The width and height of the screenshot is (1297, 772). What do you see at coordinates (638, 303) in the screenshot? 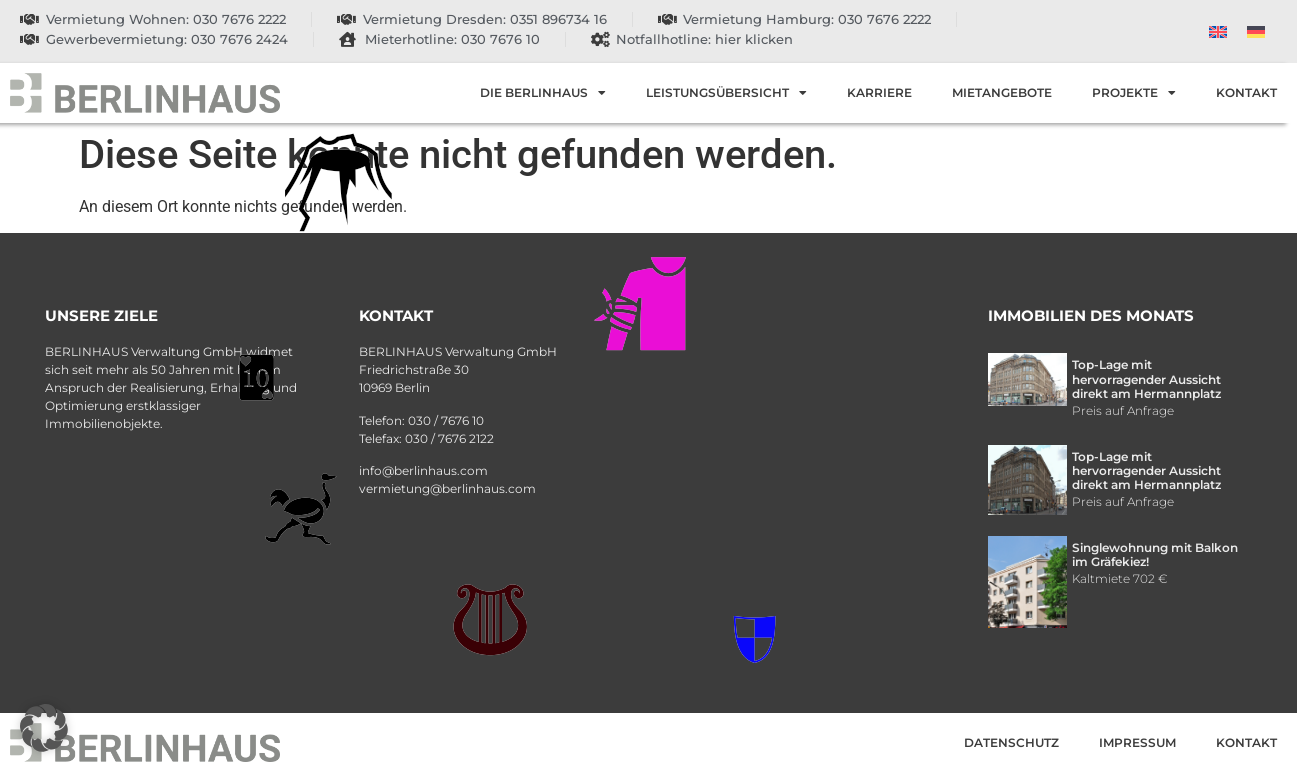
I see `report an injury or health issue` at bounding box center [638, 303].